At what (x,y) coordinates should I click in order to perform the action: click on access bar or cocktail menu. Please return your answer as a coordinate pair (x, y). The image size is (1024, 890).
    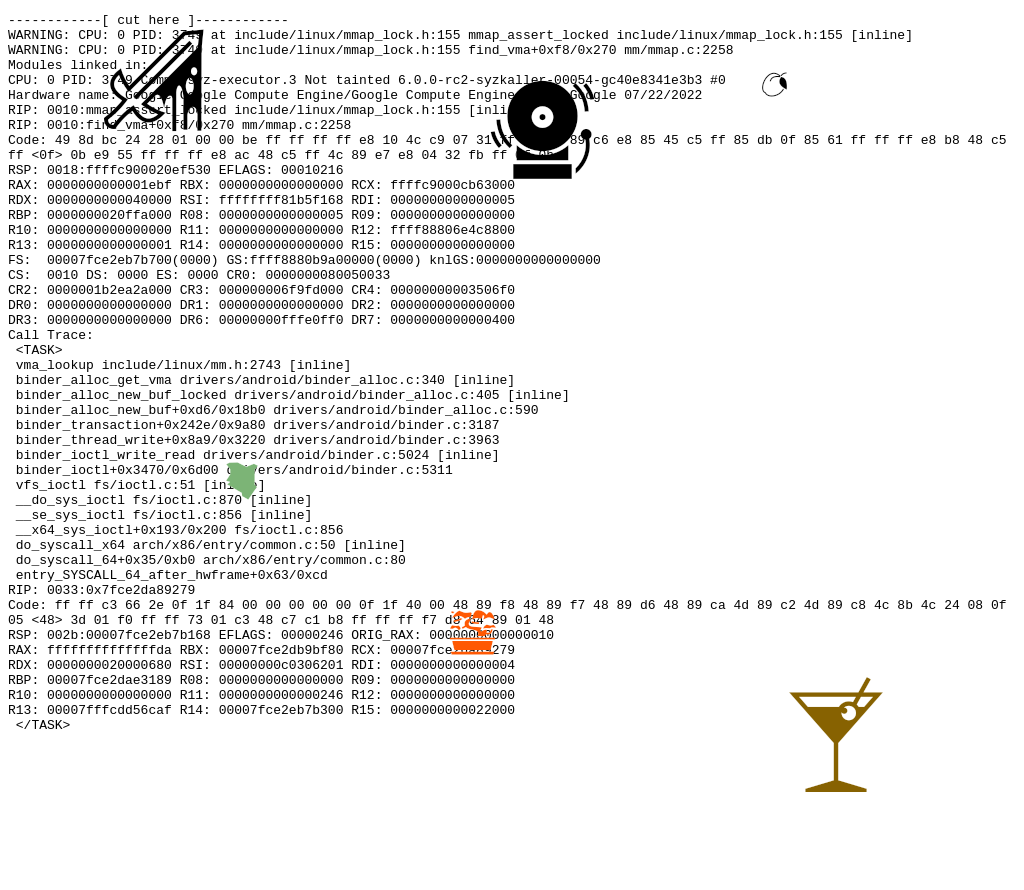
    Looking at the image, I should click on (836, 734).